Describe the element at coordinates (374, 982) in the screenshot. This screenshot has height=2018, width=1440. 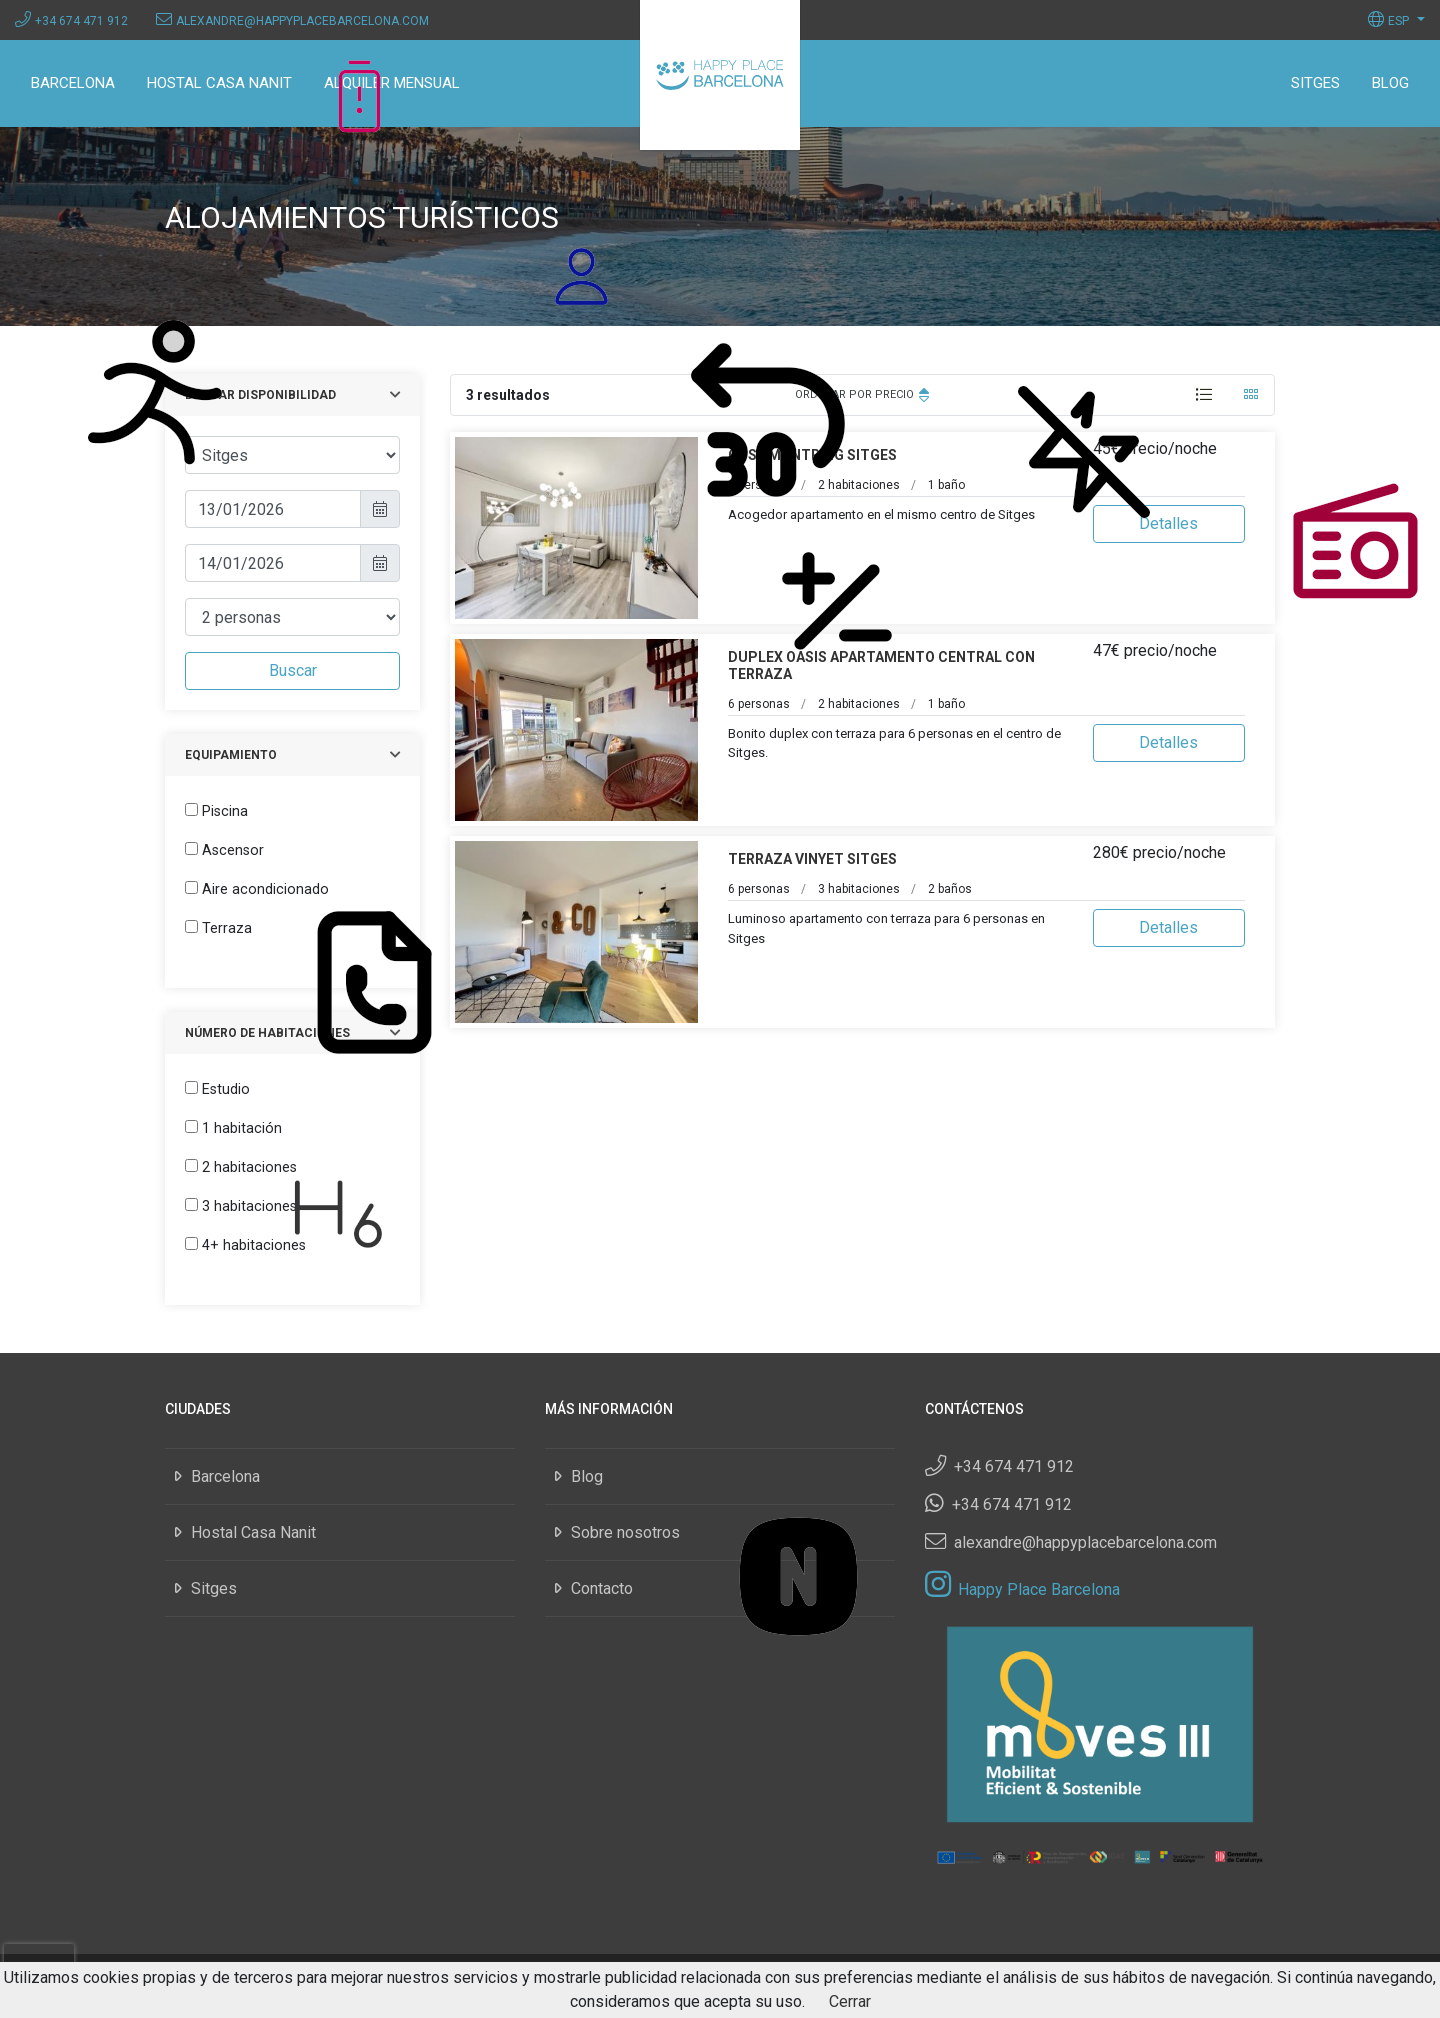
I see `view contact information file` at that location.